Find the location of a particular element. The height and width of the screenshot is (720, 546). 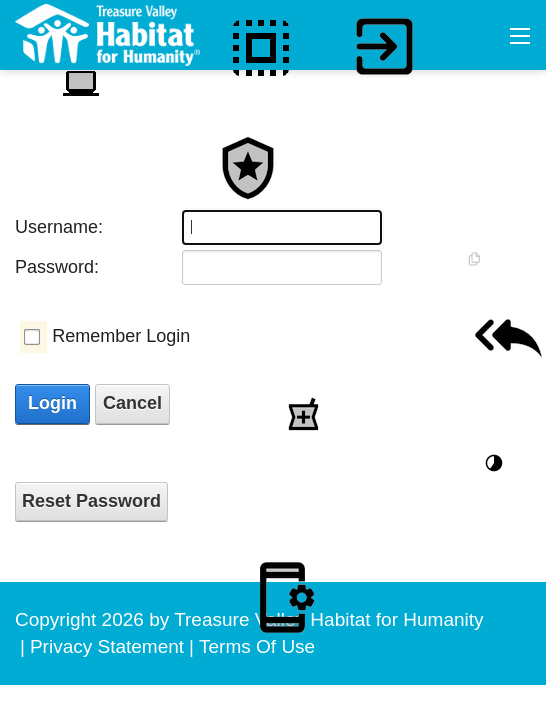

access local police or emergency services is located at coordinates (248, 168).